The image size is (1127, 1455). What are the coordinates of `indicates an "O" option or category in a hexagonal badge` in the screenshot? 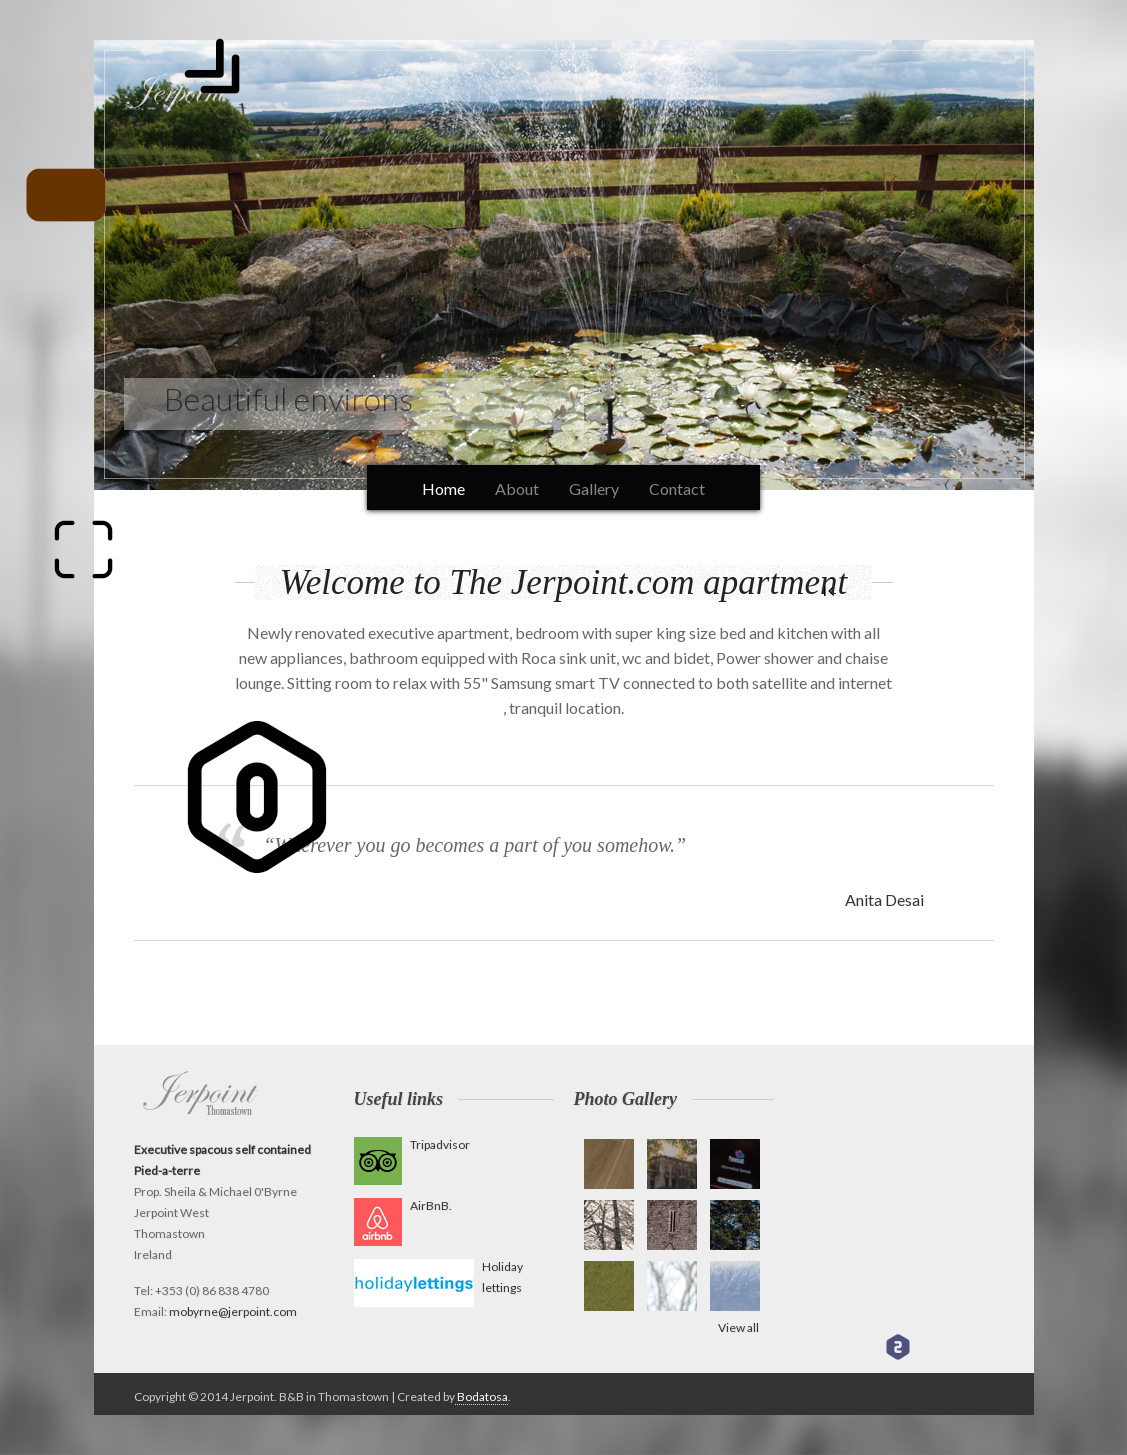 It's located at (257, 797).